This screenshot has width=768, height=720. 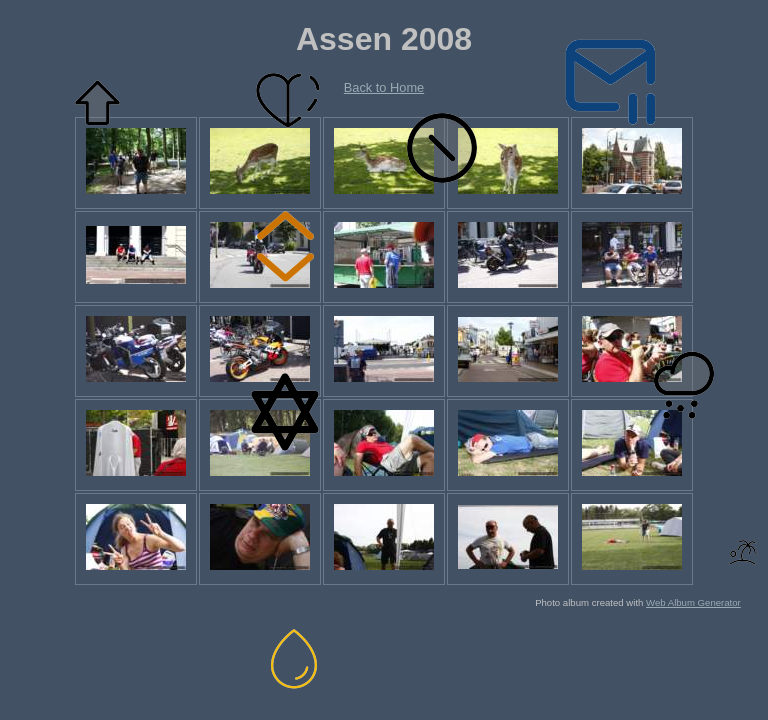 I want to click on upload a file or content, so click(x=97, y=104).